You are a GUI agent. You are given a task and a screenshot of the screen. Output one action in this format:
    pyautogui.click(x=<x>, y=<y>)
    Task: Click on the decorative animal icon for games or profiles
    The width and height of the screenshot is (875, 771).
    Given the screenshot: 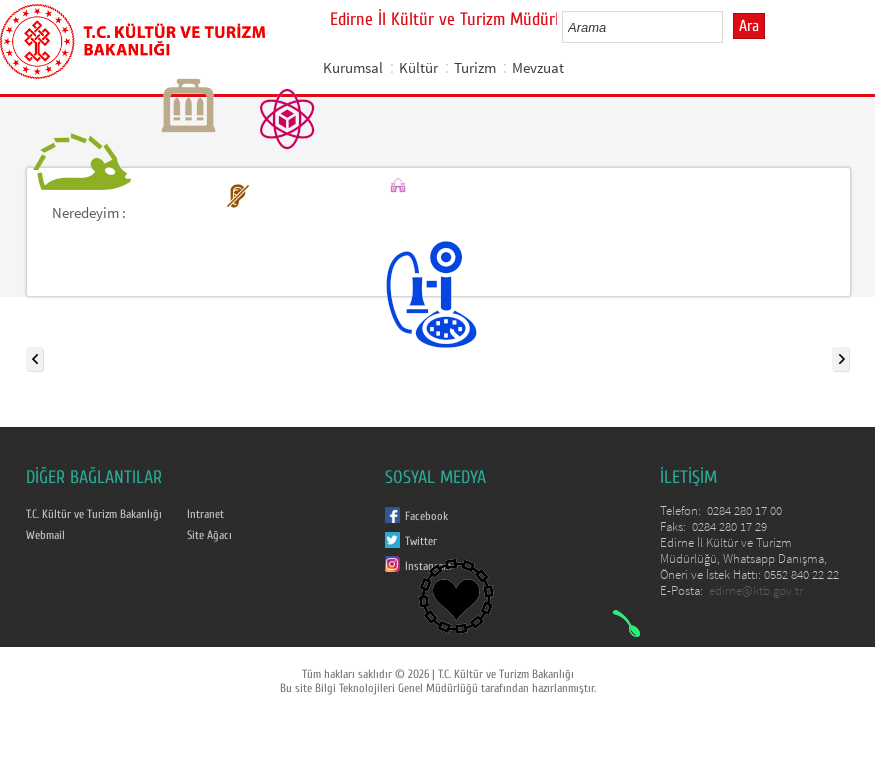 What is the action you would take?
    pyautogui.click(x=82, y=162)
    